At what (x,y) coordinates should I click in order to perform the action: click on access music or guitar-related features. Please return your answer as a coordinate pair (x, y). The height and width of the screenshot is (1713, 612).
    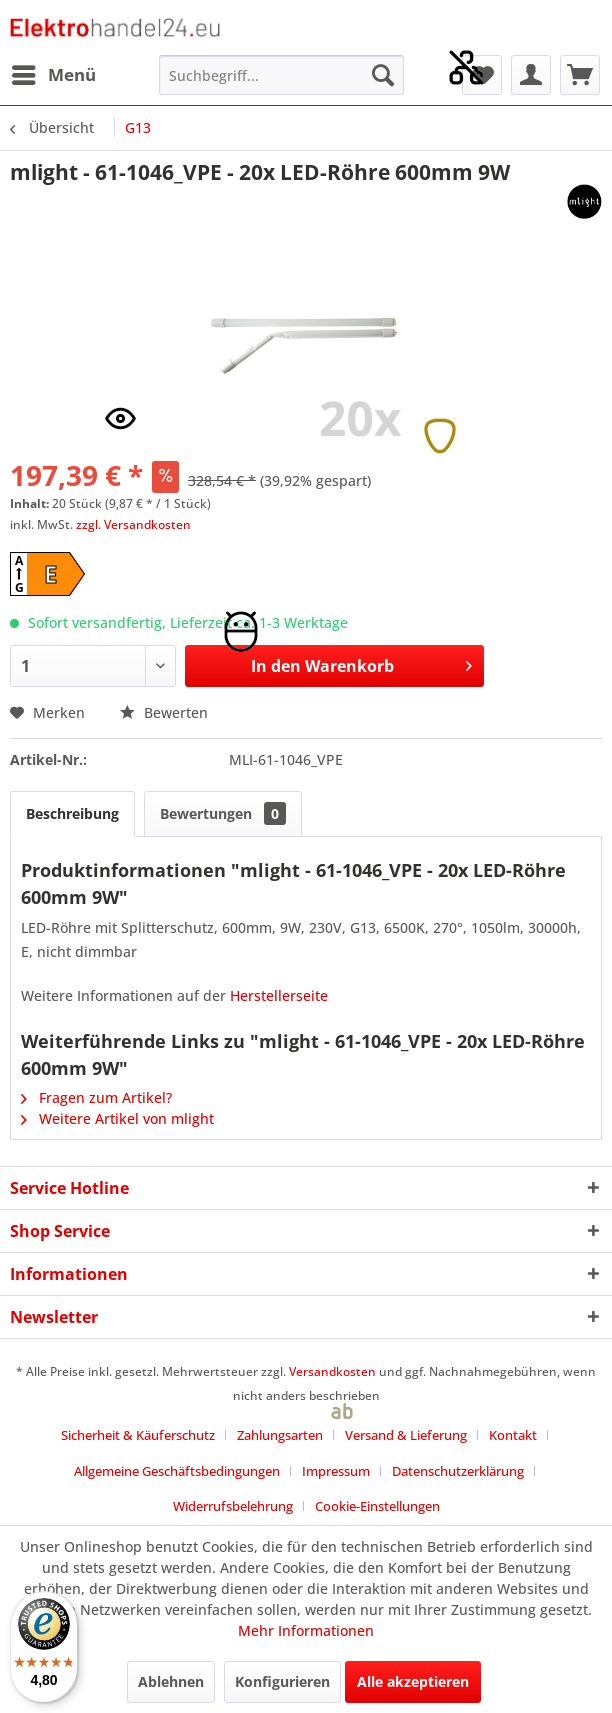
    Looking at the image, I should click on (440, 436).